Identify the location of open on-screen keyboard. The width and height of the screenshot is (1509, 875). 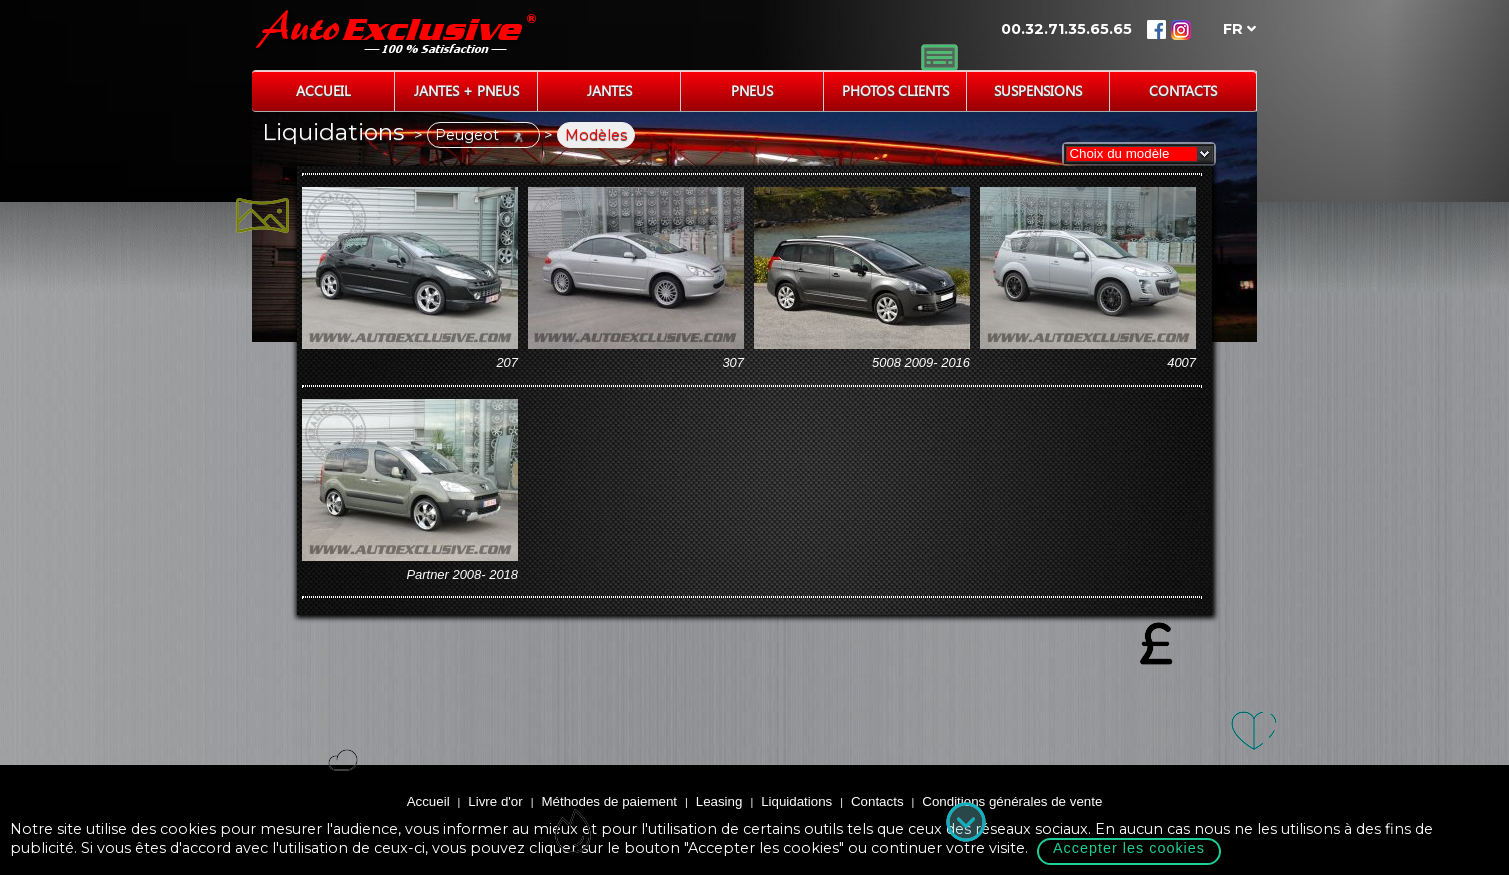
(939, 57).